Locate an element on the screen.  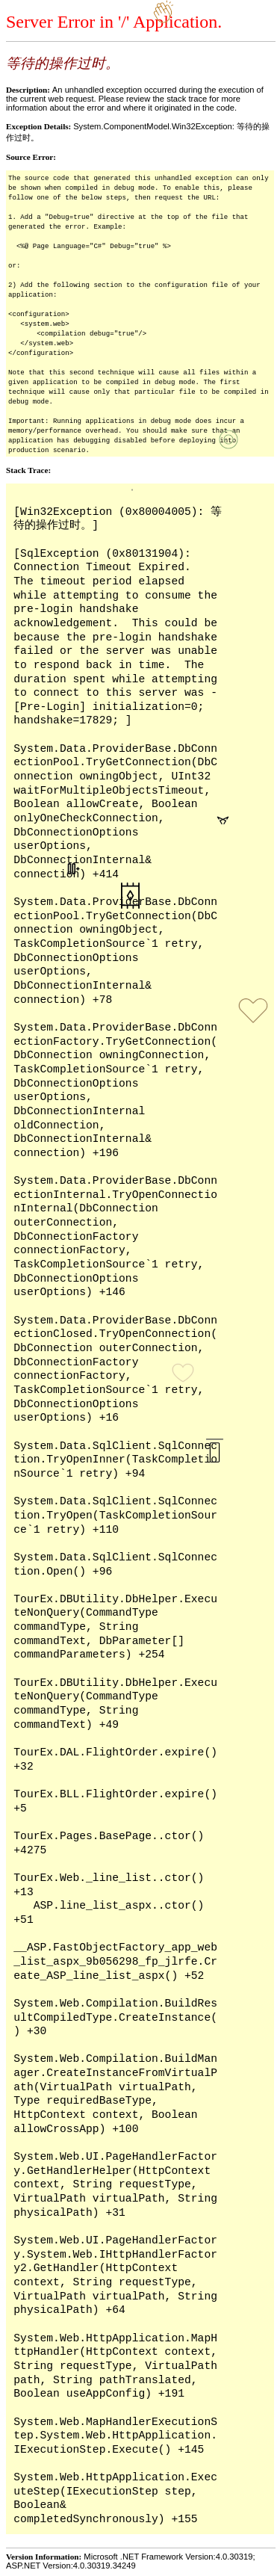
view rug or carpet product is located at coordinates (130, 895).